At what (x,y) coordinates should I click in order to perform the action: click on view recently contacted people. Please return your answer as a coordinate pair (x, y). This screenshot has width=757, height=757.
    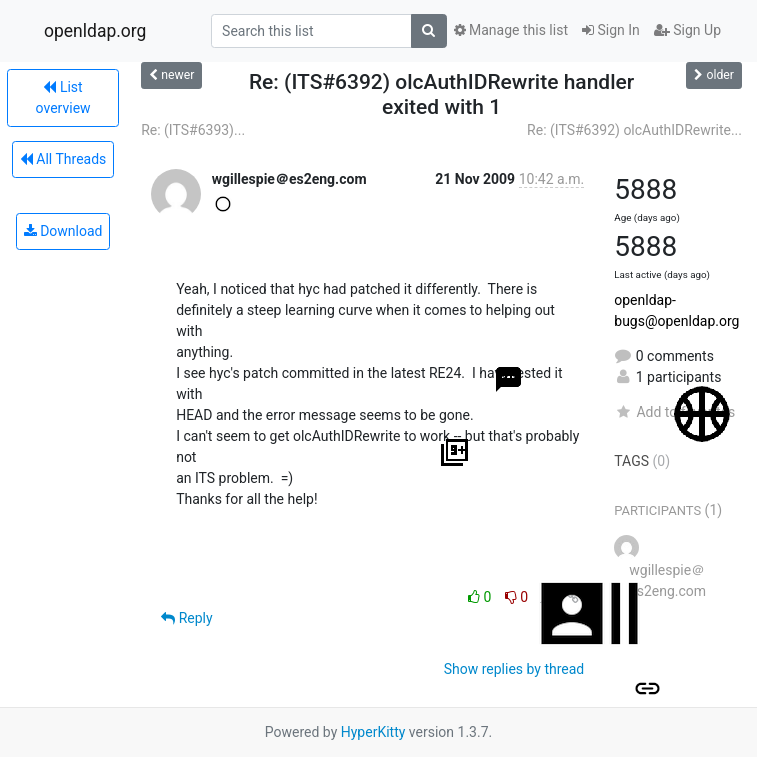
    Looking at the image, I should click on (589, 613).